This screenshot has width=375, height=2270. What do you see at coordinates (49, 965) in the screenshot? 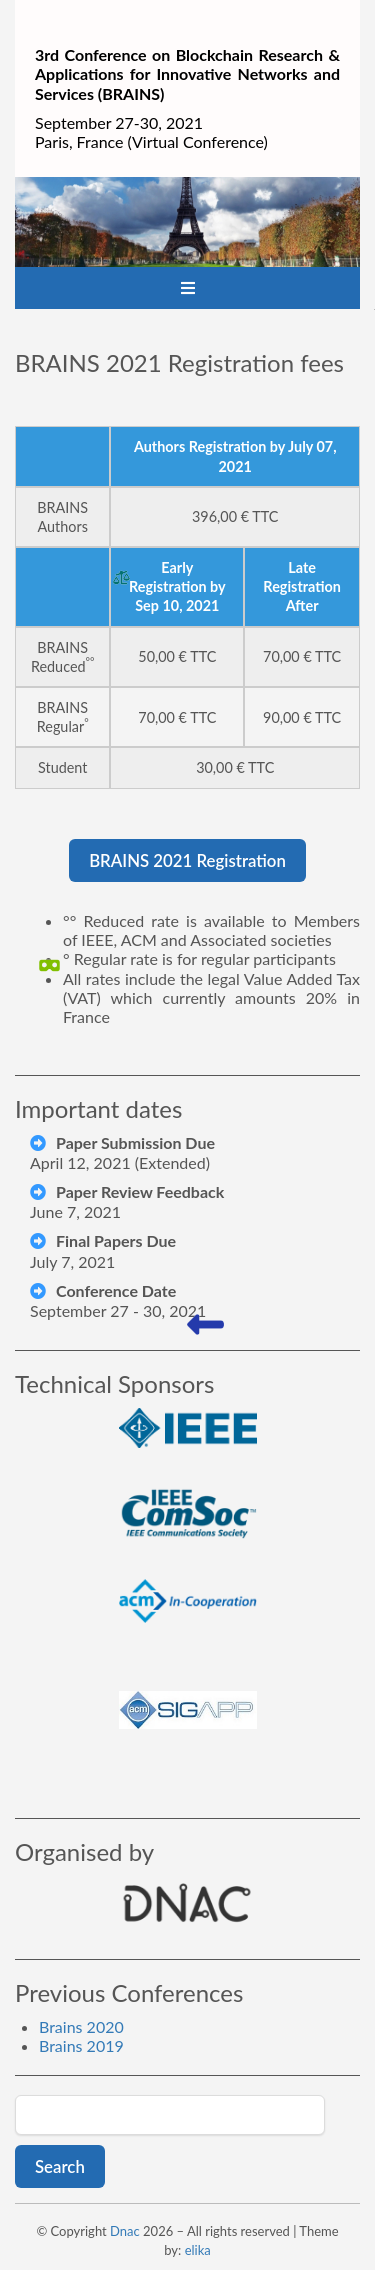
I see `launch virtual reality mode` at bounding box center [49, 965].